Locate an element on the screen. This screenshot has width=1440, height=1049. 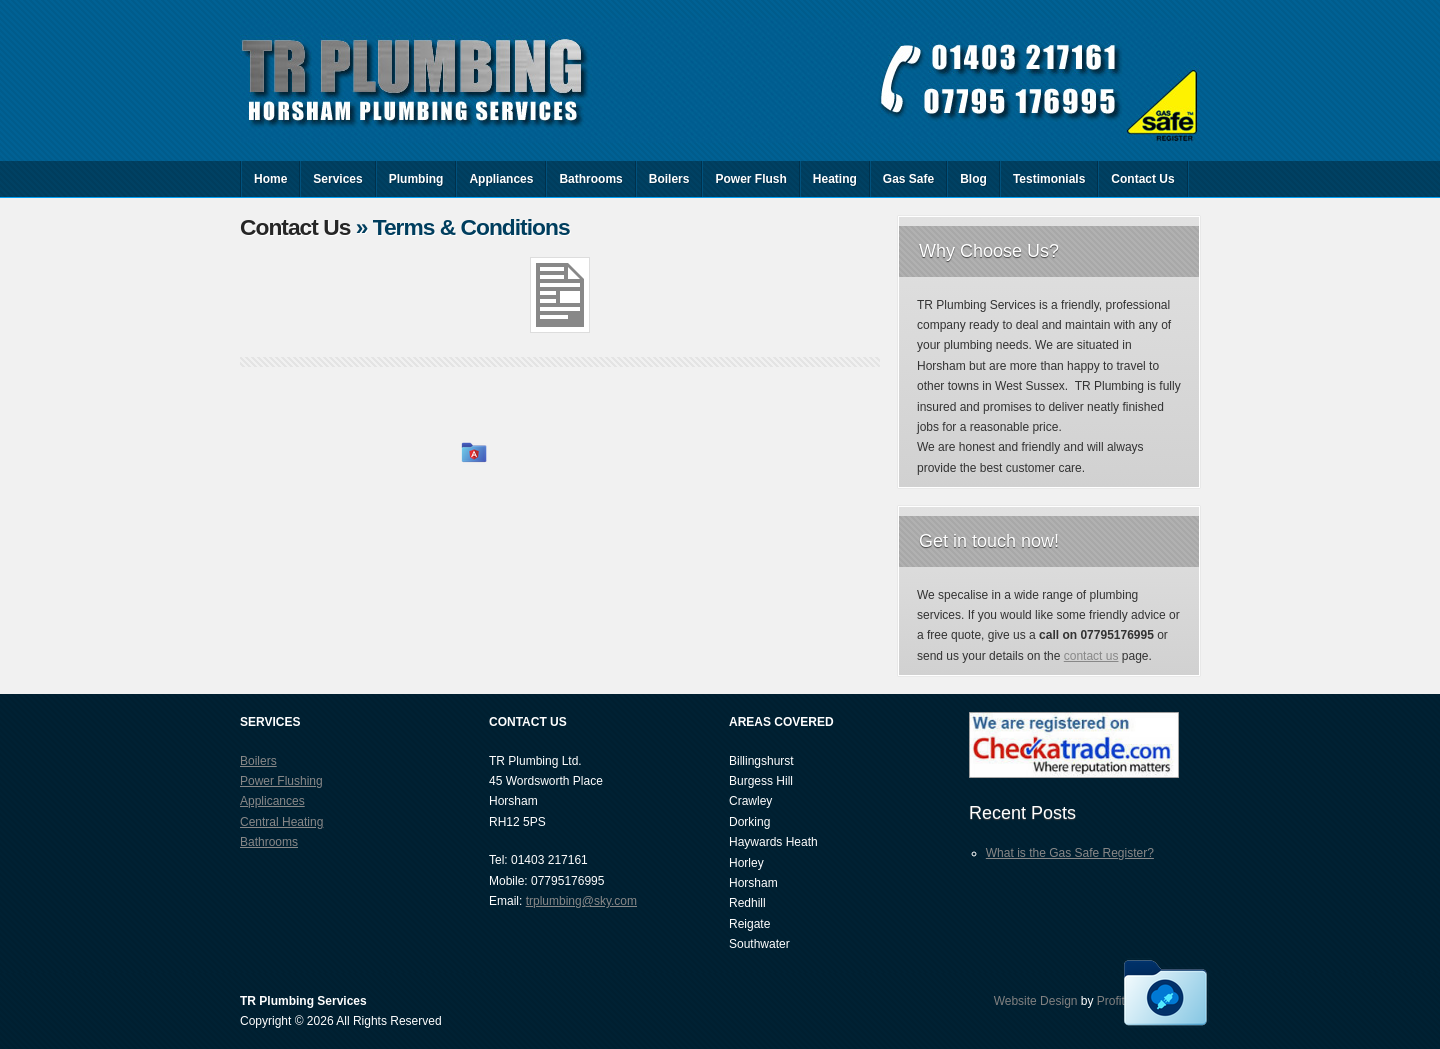
open microsoft iot plug and play folder is located at coordinates (1165, 995).